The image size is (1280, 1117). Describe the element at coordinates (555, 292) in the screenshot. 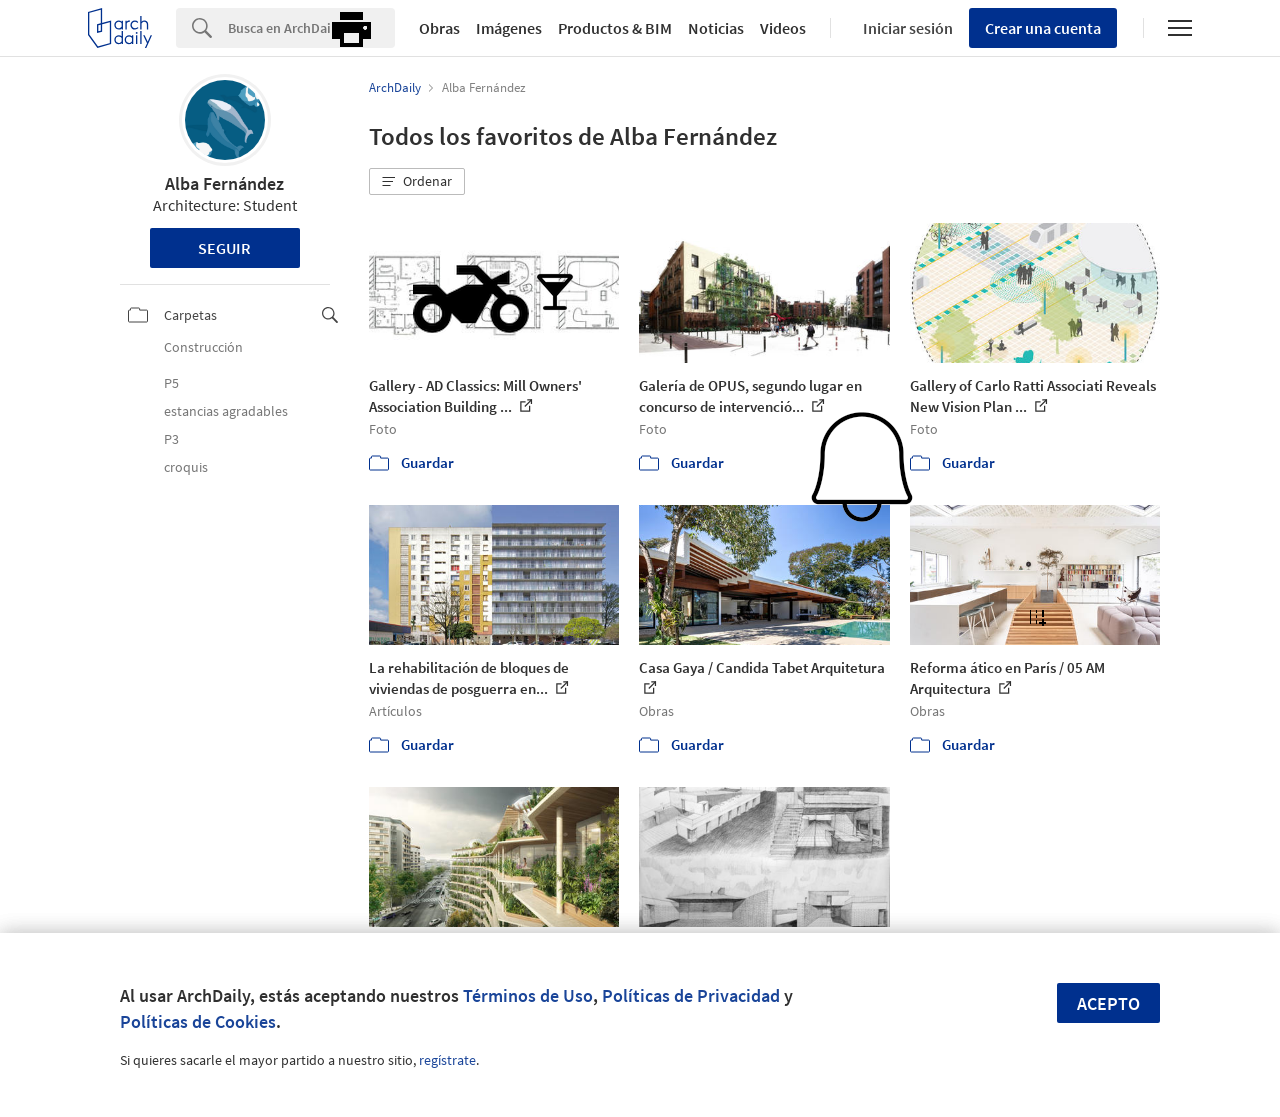

I see `find nearby bars or nightlife` at that location.